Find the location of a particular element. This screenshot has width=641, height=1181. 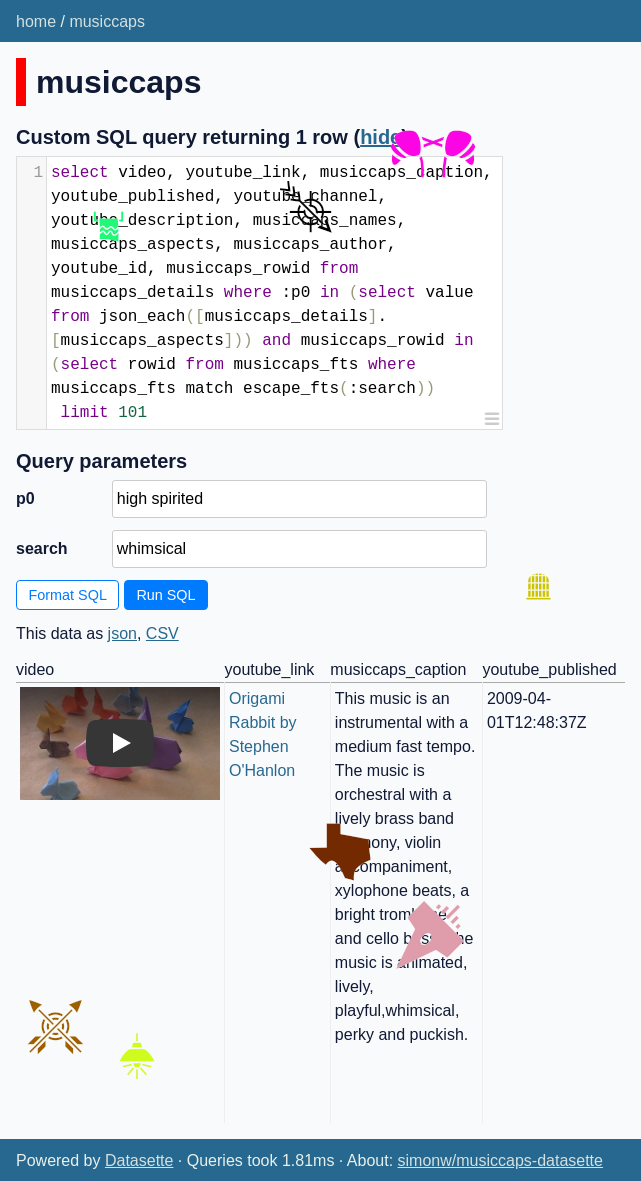

view targeting or precision settings is located at coordinates (55, 1026).